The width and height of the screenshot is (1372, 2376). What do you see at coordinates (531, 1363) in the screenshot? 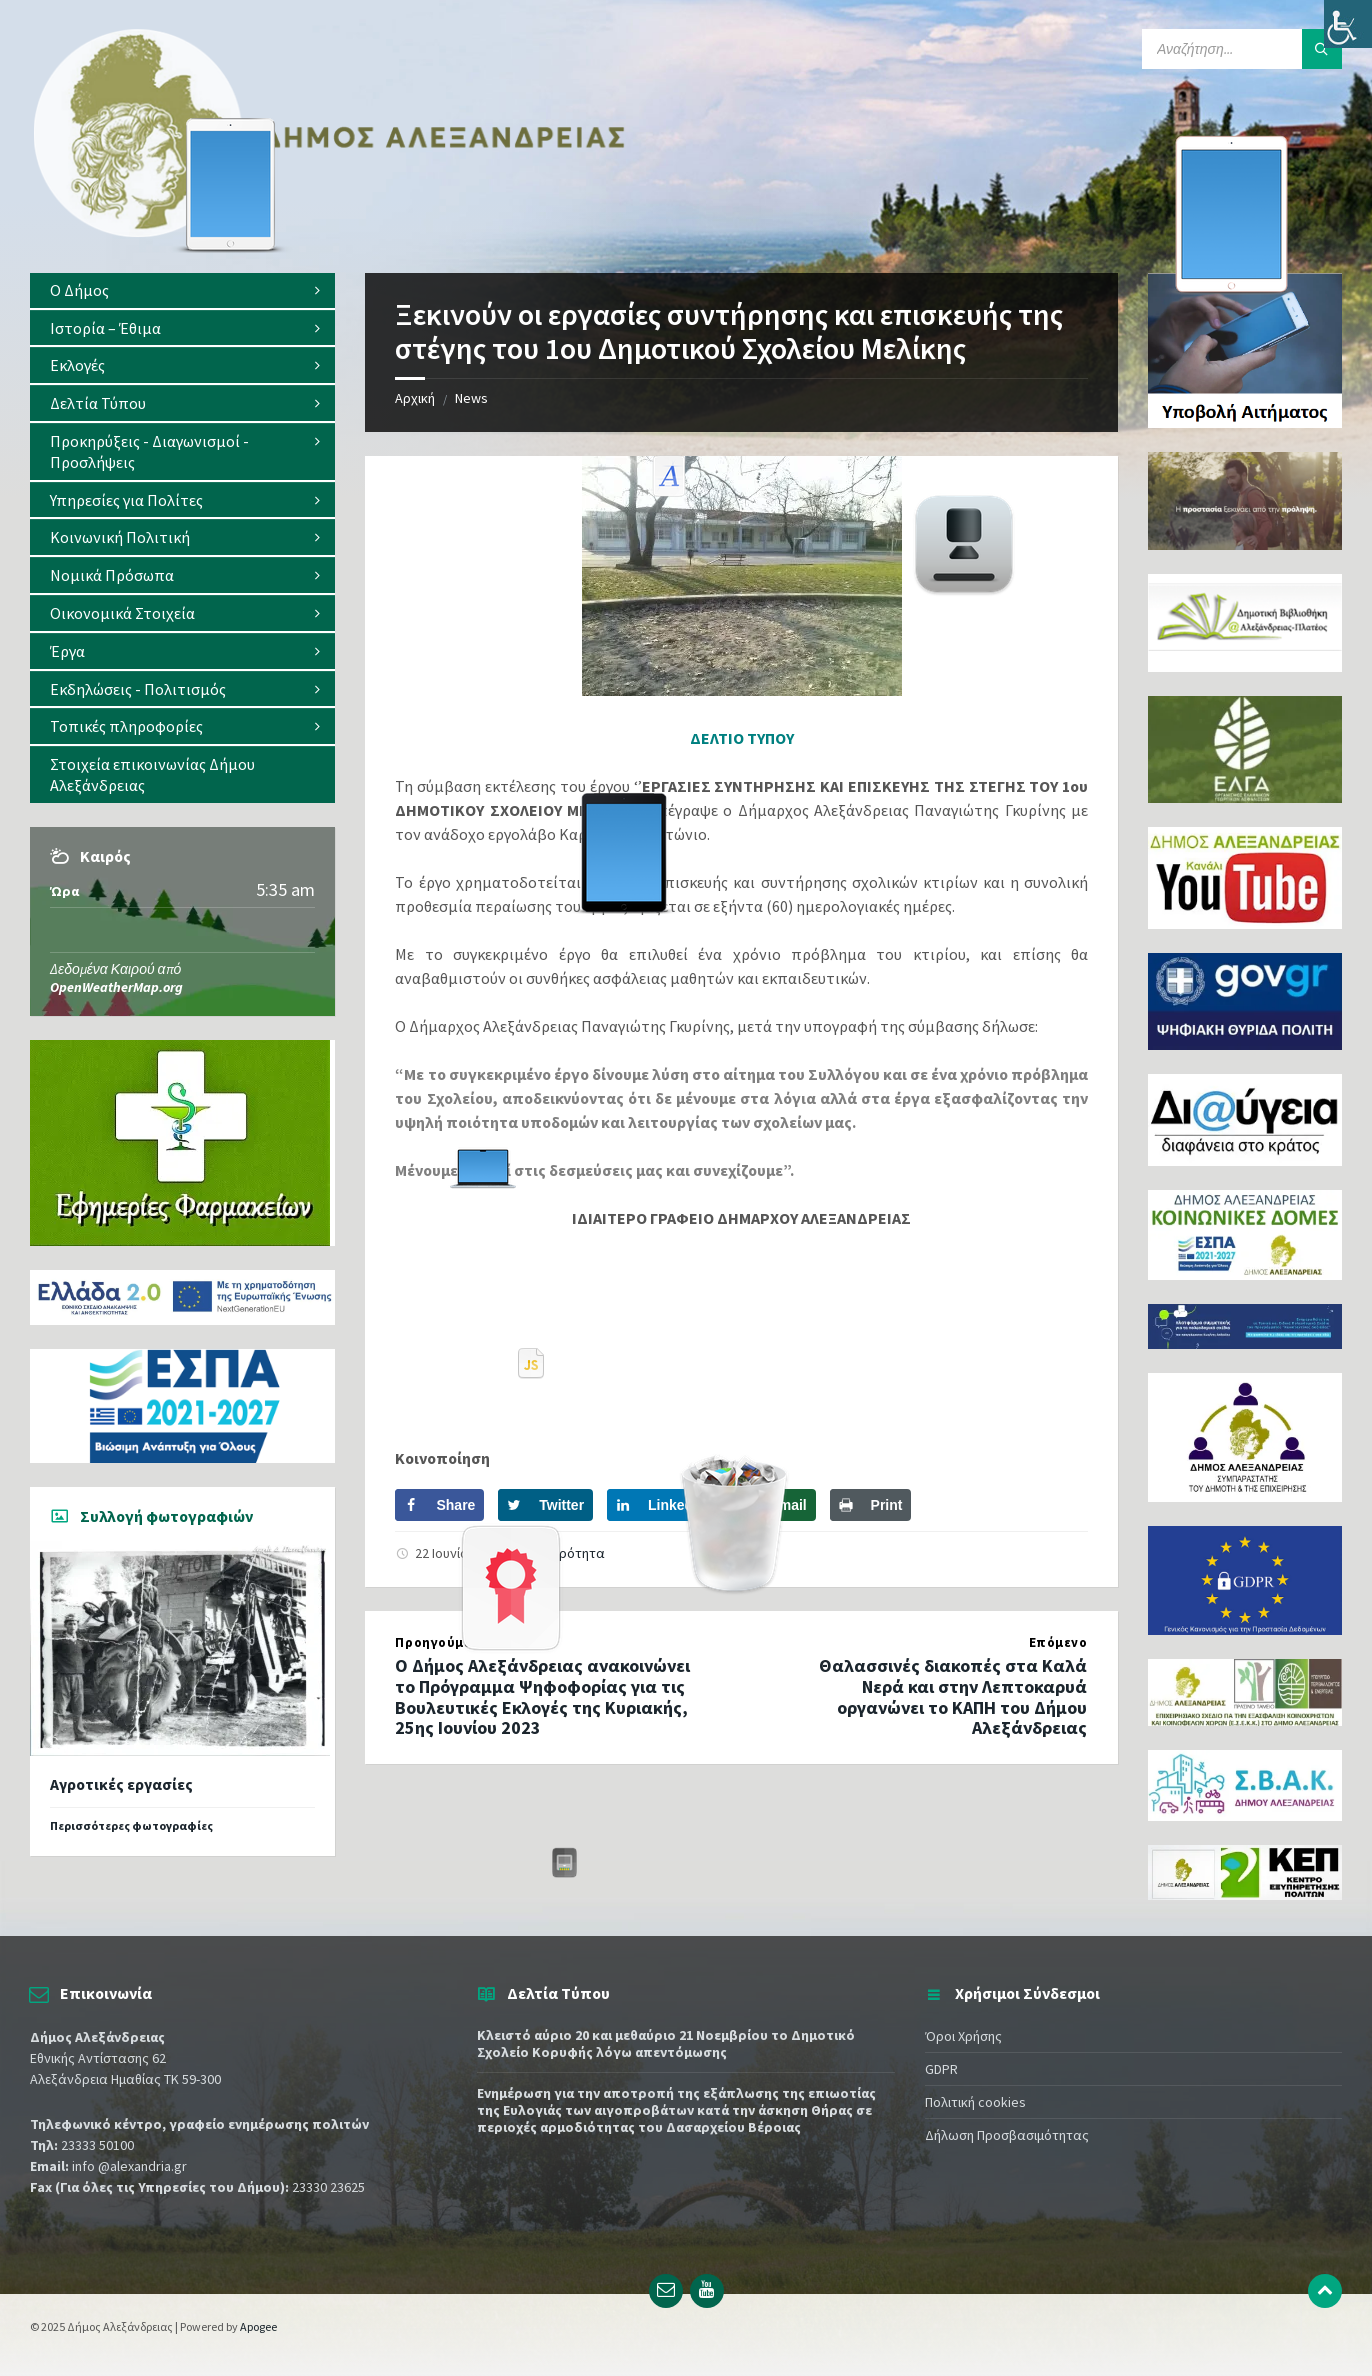
I see `indicates a javascript source file` at bounding box center [531, 1363].